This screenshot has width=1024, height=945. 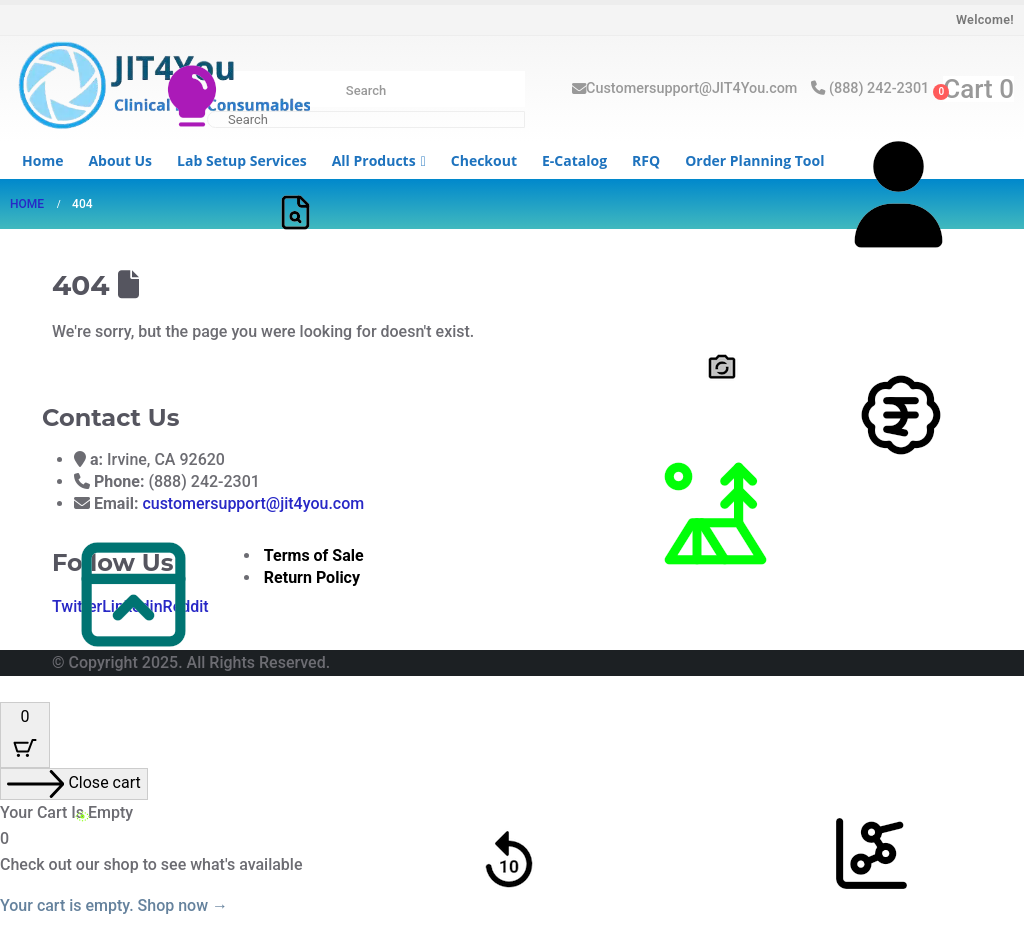 I want to click on view network analytics or graph data, so click(x=871, y=853).